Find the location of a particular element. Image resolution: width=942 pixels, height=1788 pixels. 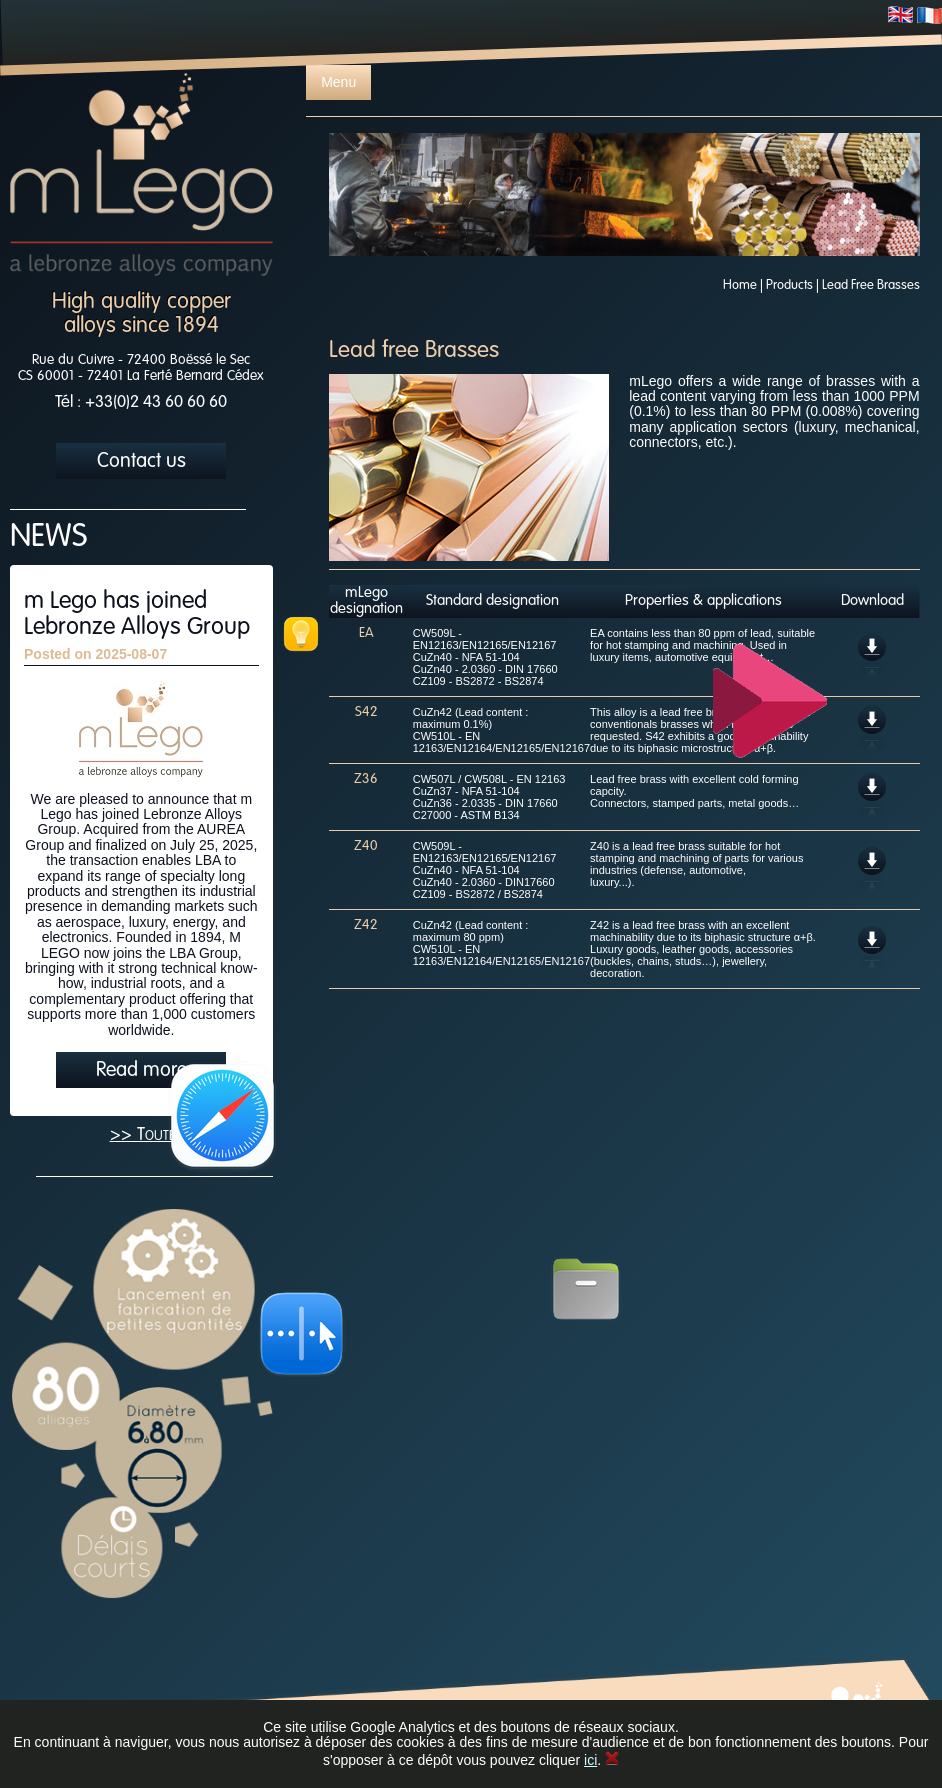

access universal control settings for multi-device cursor sharing is located at coordinates (301, 1333).